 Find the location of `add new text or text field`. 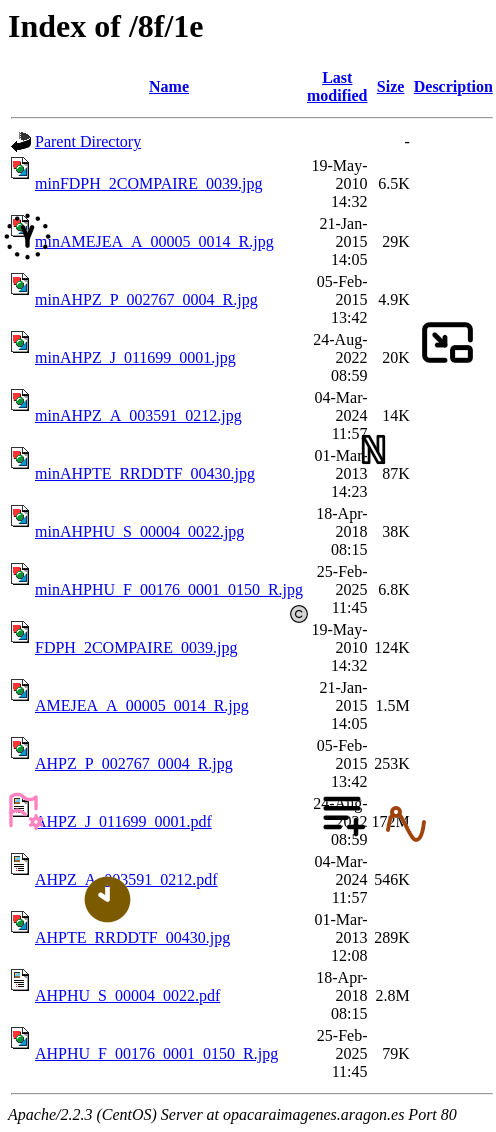

add new text or text field is located at coordinates (342, 813).